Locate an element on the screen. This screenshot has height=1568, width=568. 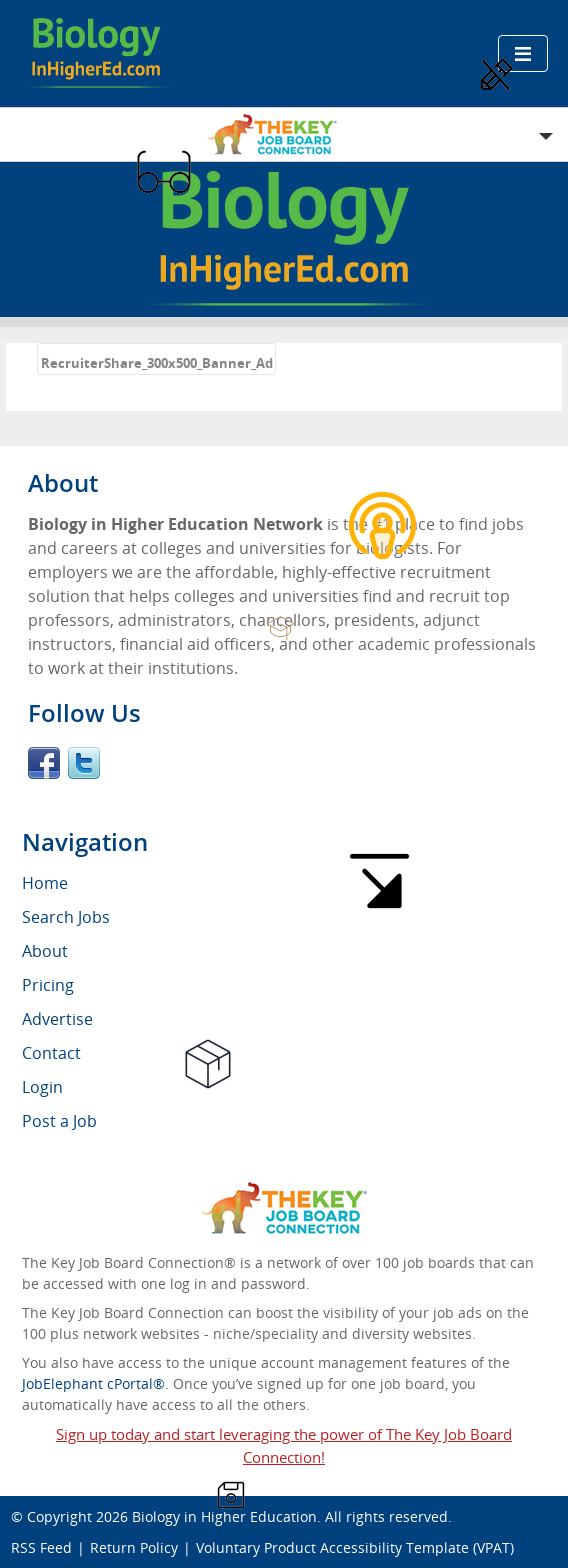
access reading mode or reader view is located at coordinates (164, 173).